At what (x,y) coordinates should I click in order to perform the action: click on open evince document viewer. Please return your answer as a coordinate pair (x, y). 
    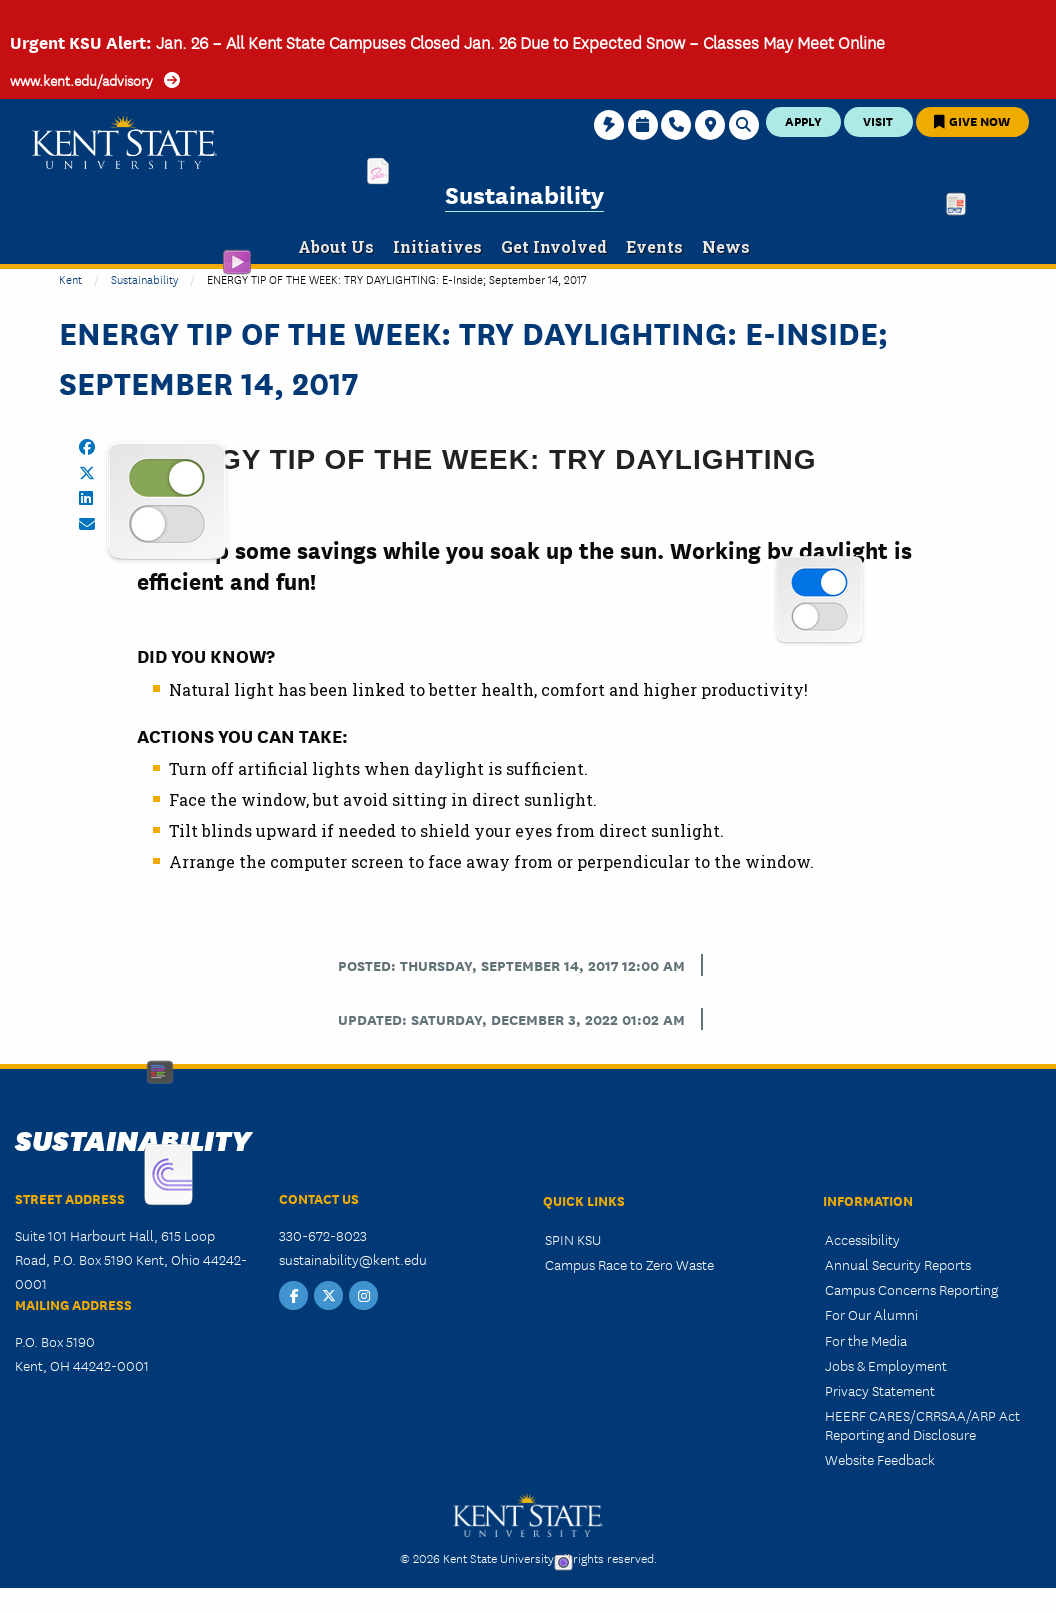
    Looking at the image, I should click on (956, 204).